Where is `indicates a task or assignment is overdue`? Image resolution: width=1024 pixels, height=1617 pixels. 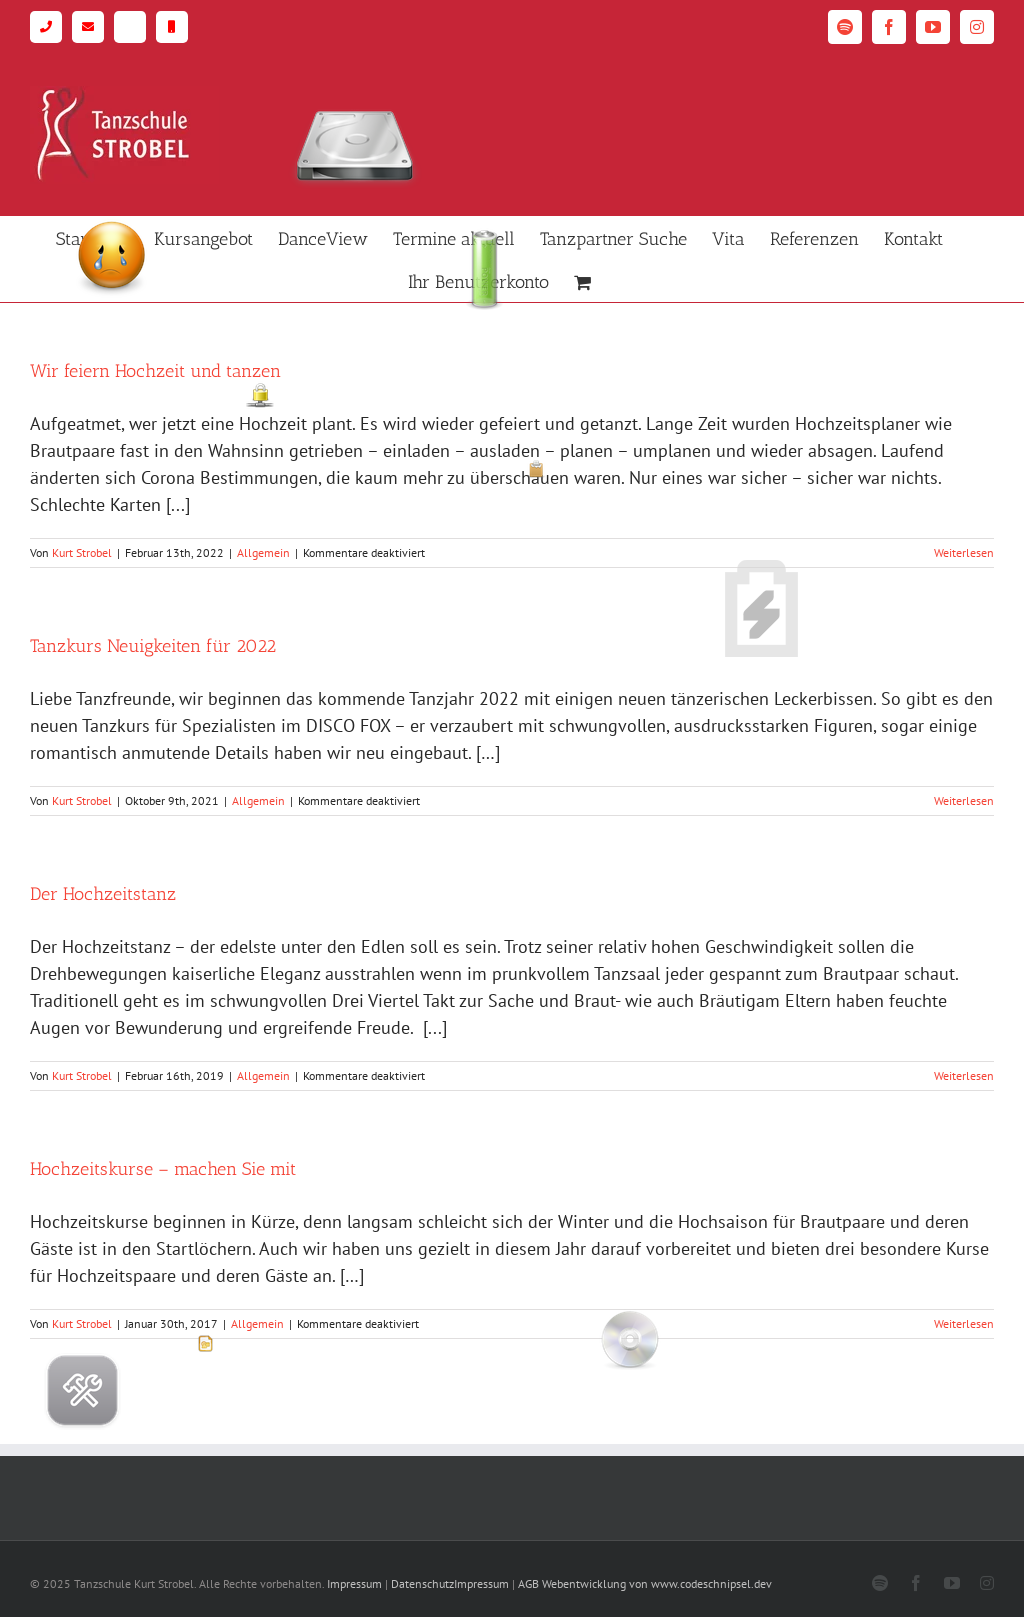
indicates a task or assignment is overdue is located at coordinates (536, 469).